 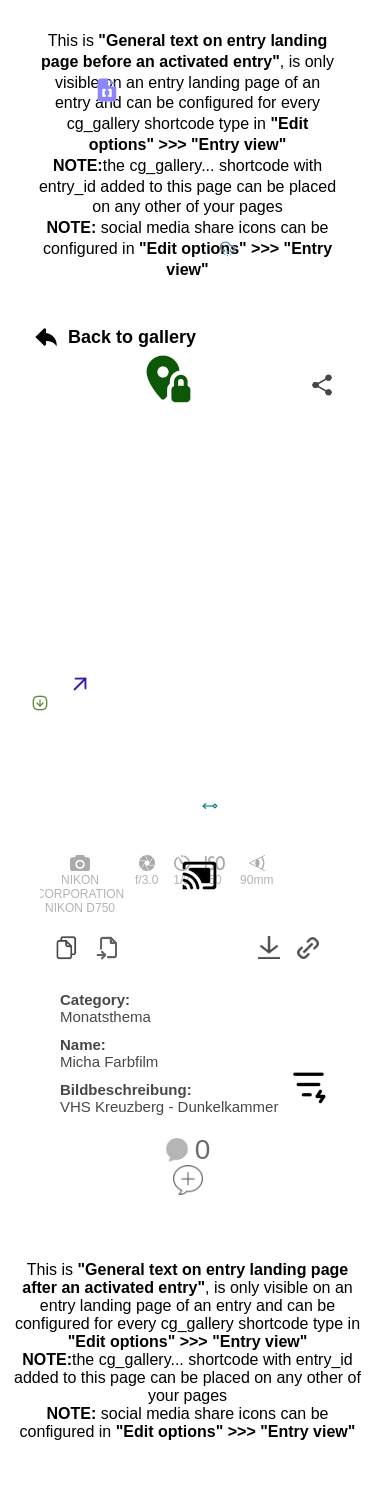 What do you see at coordinates (40, 703) in the screenshot?
I see `download file or content` at bounding box center [40, 703].